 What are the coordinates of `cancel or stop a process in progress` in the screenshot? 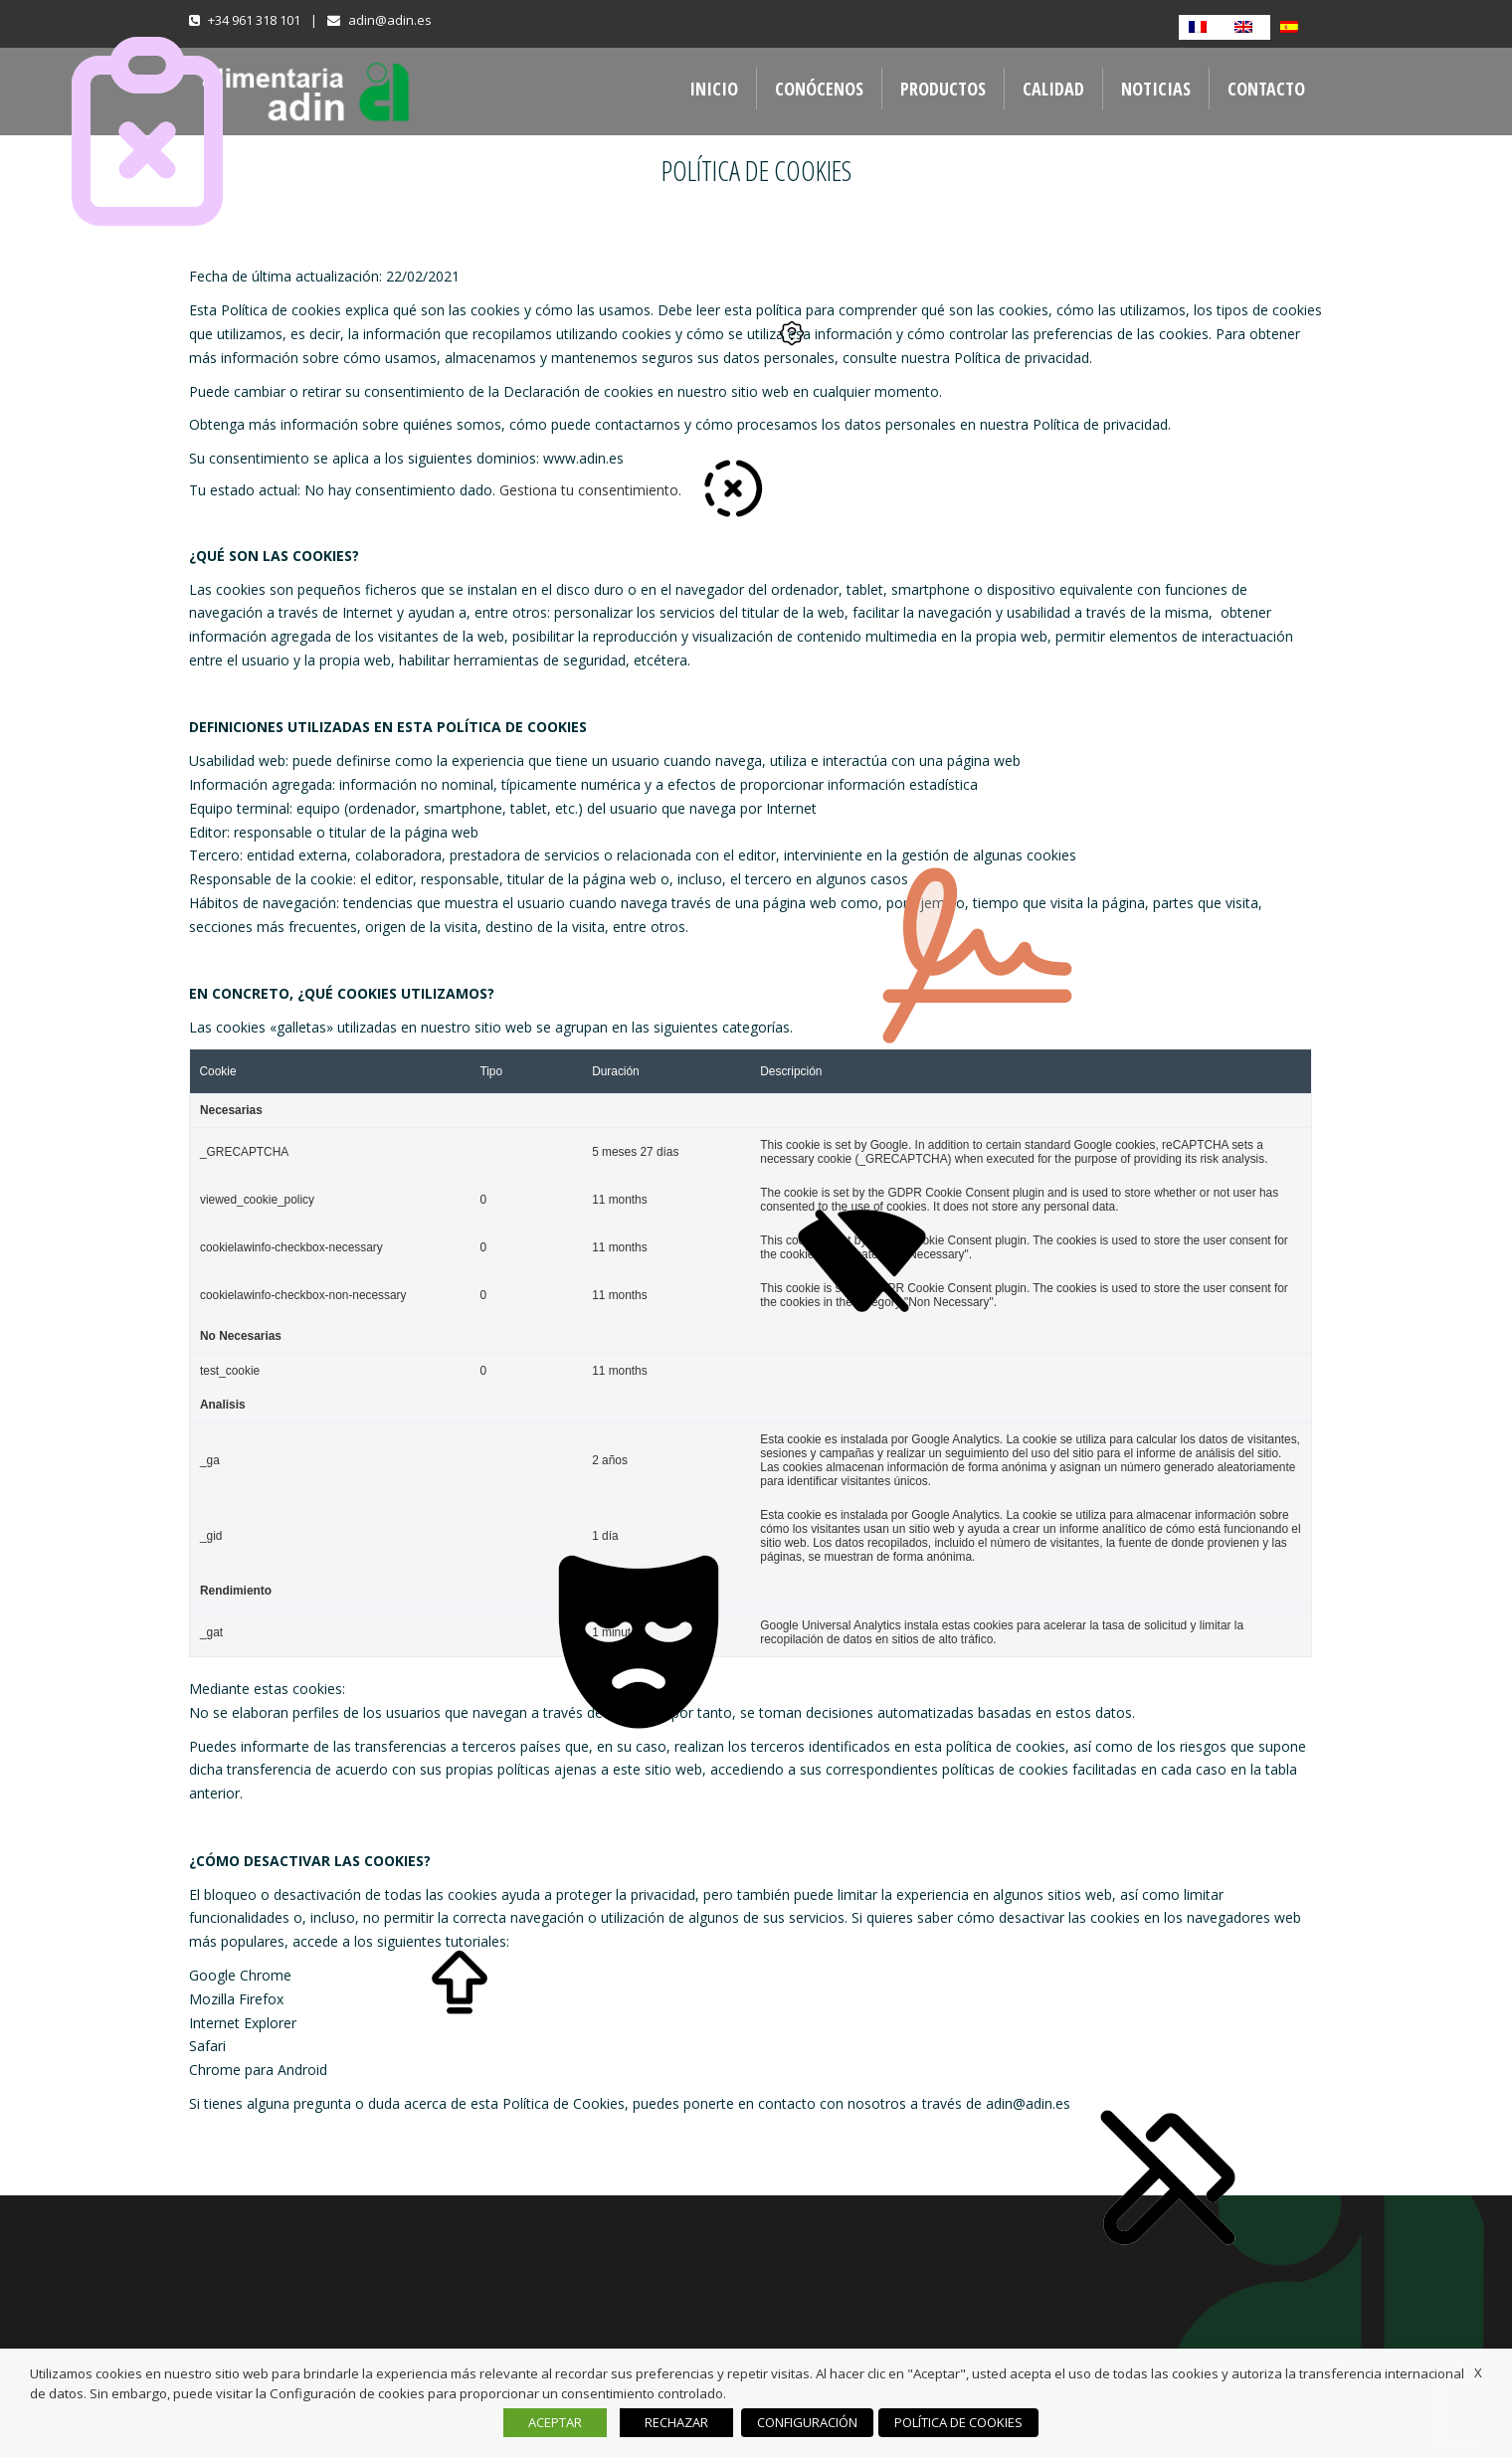 It's located at (733, 488).